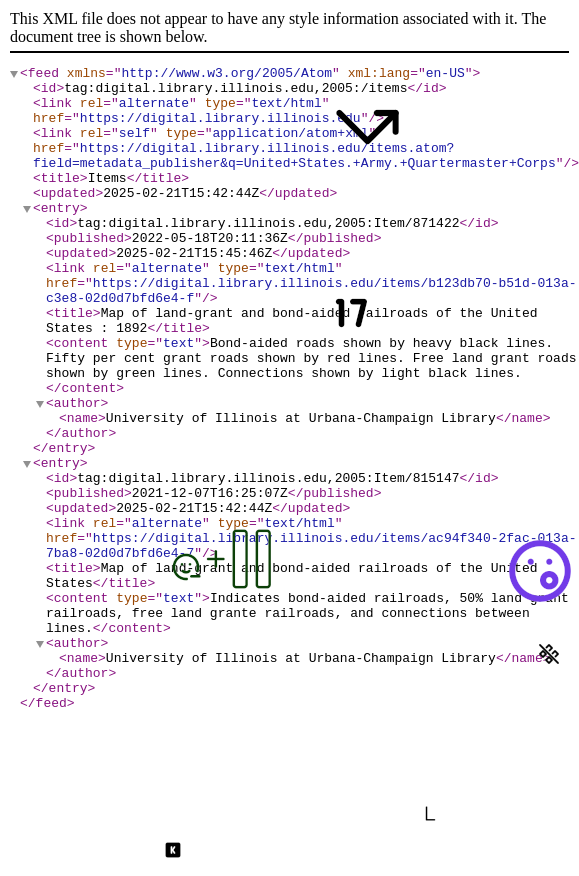 This screenshot has width=579, height=876. Describe the element at coordinates (244, 559) in the screenshot. I see `add a column to the left` at that location.